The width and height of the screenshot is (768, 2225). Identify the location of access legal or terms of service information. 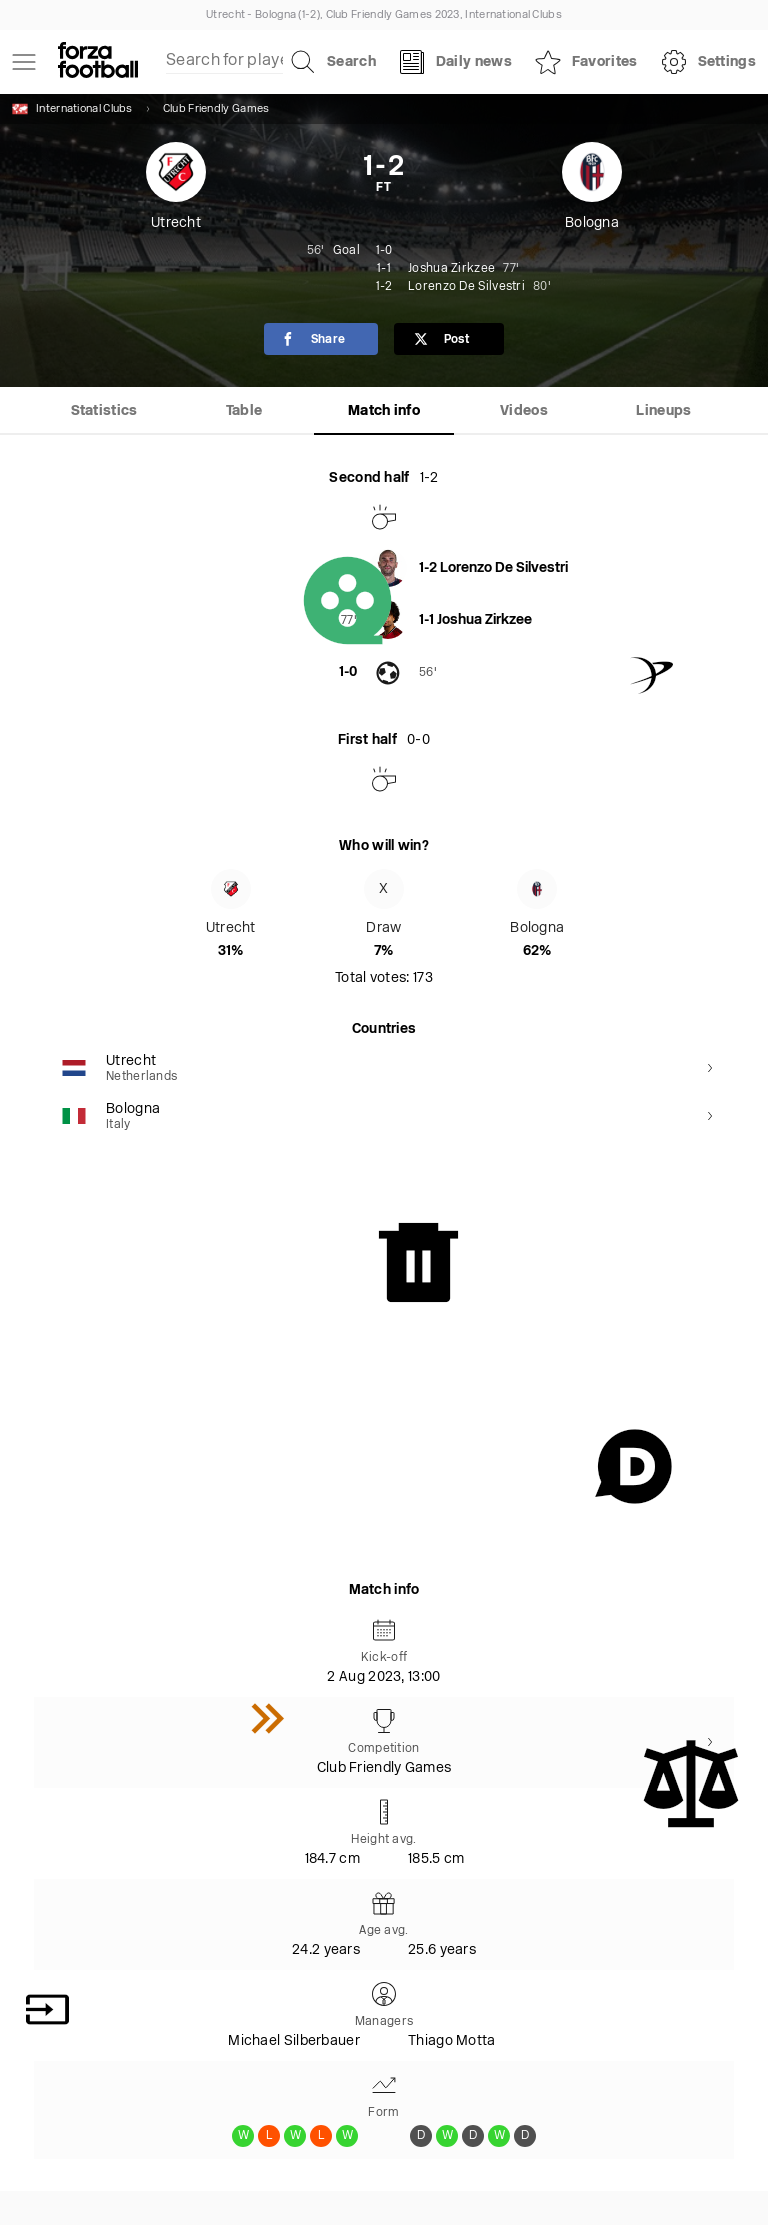
(691, 1786).